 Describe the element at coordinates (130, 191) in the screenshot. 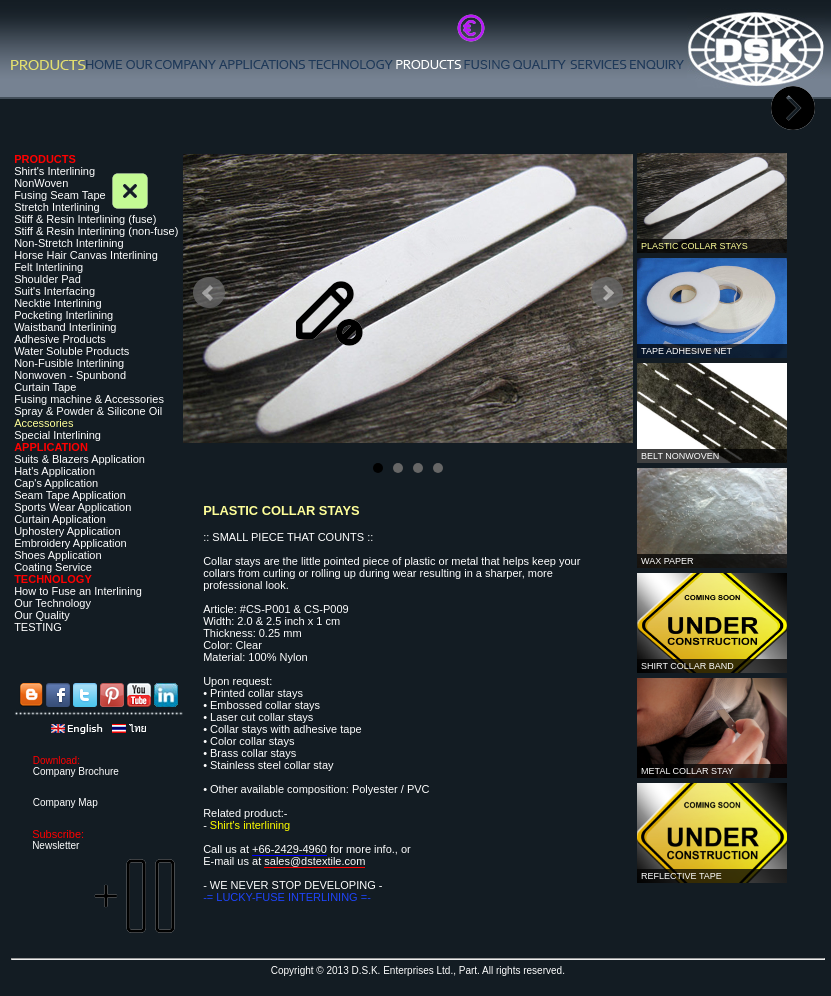

I see `close or dismiss a dialog` at that location.